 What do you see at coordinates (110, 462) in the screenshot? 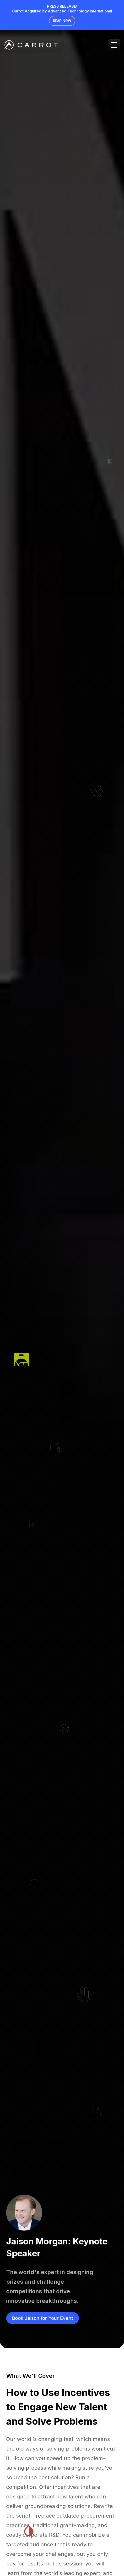
I see `open on-screen keyboard` at bounding box center [110, 462].